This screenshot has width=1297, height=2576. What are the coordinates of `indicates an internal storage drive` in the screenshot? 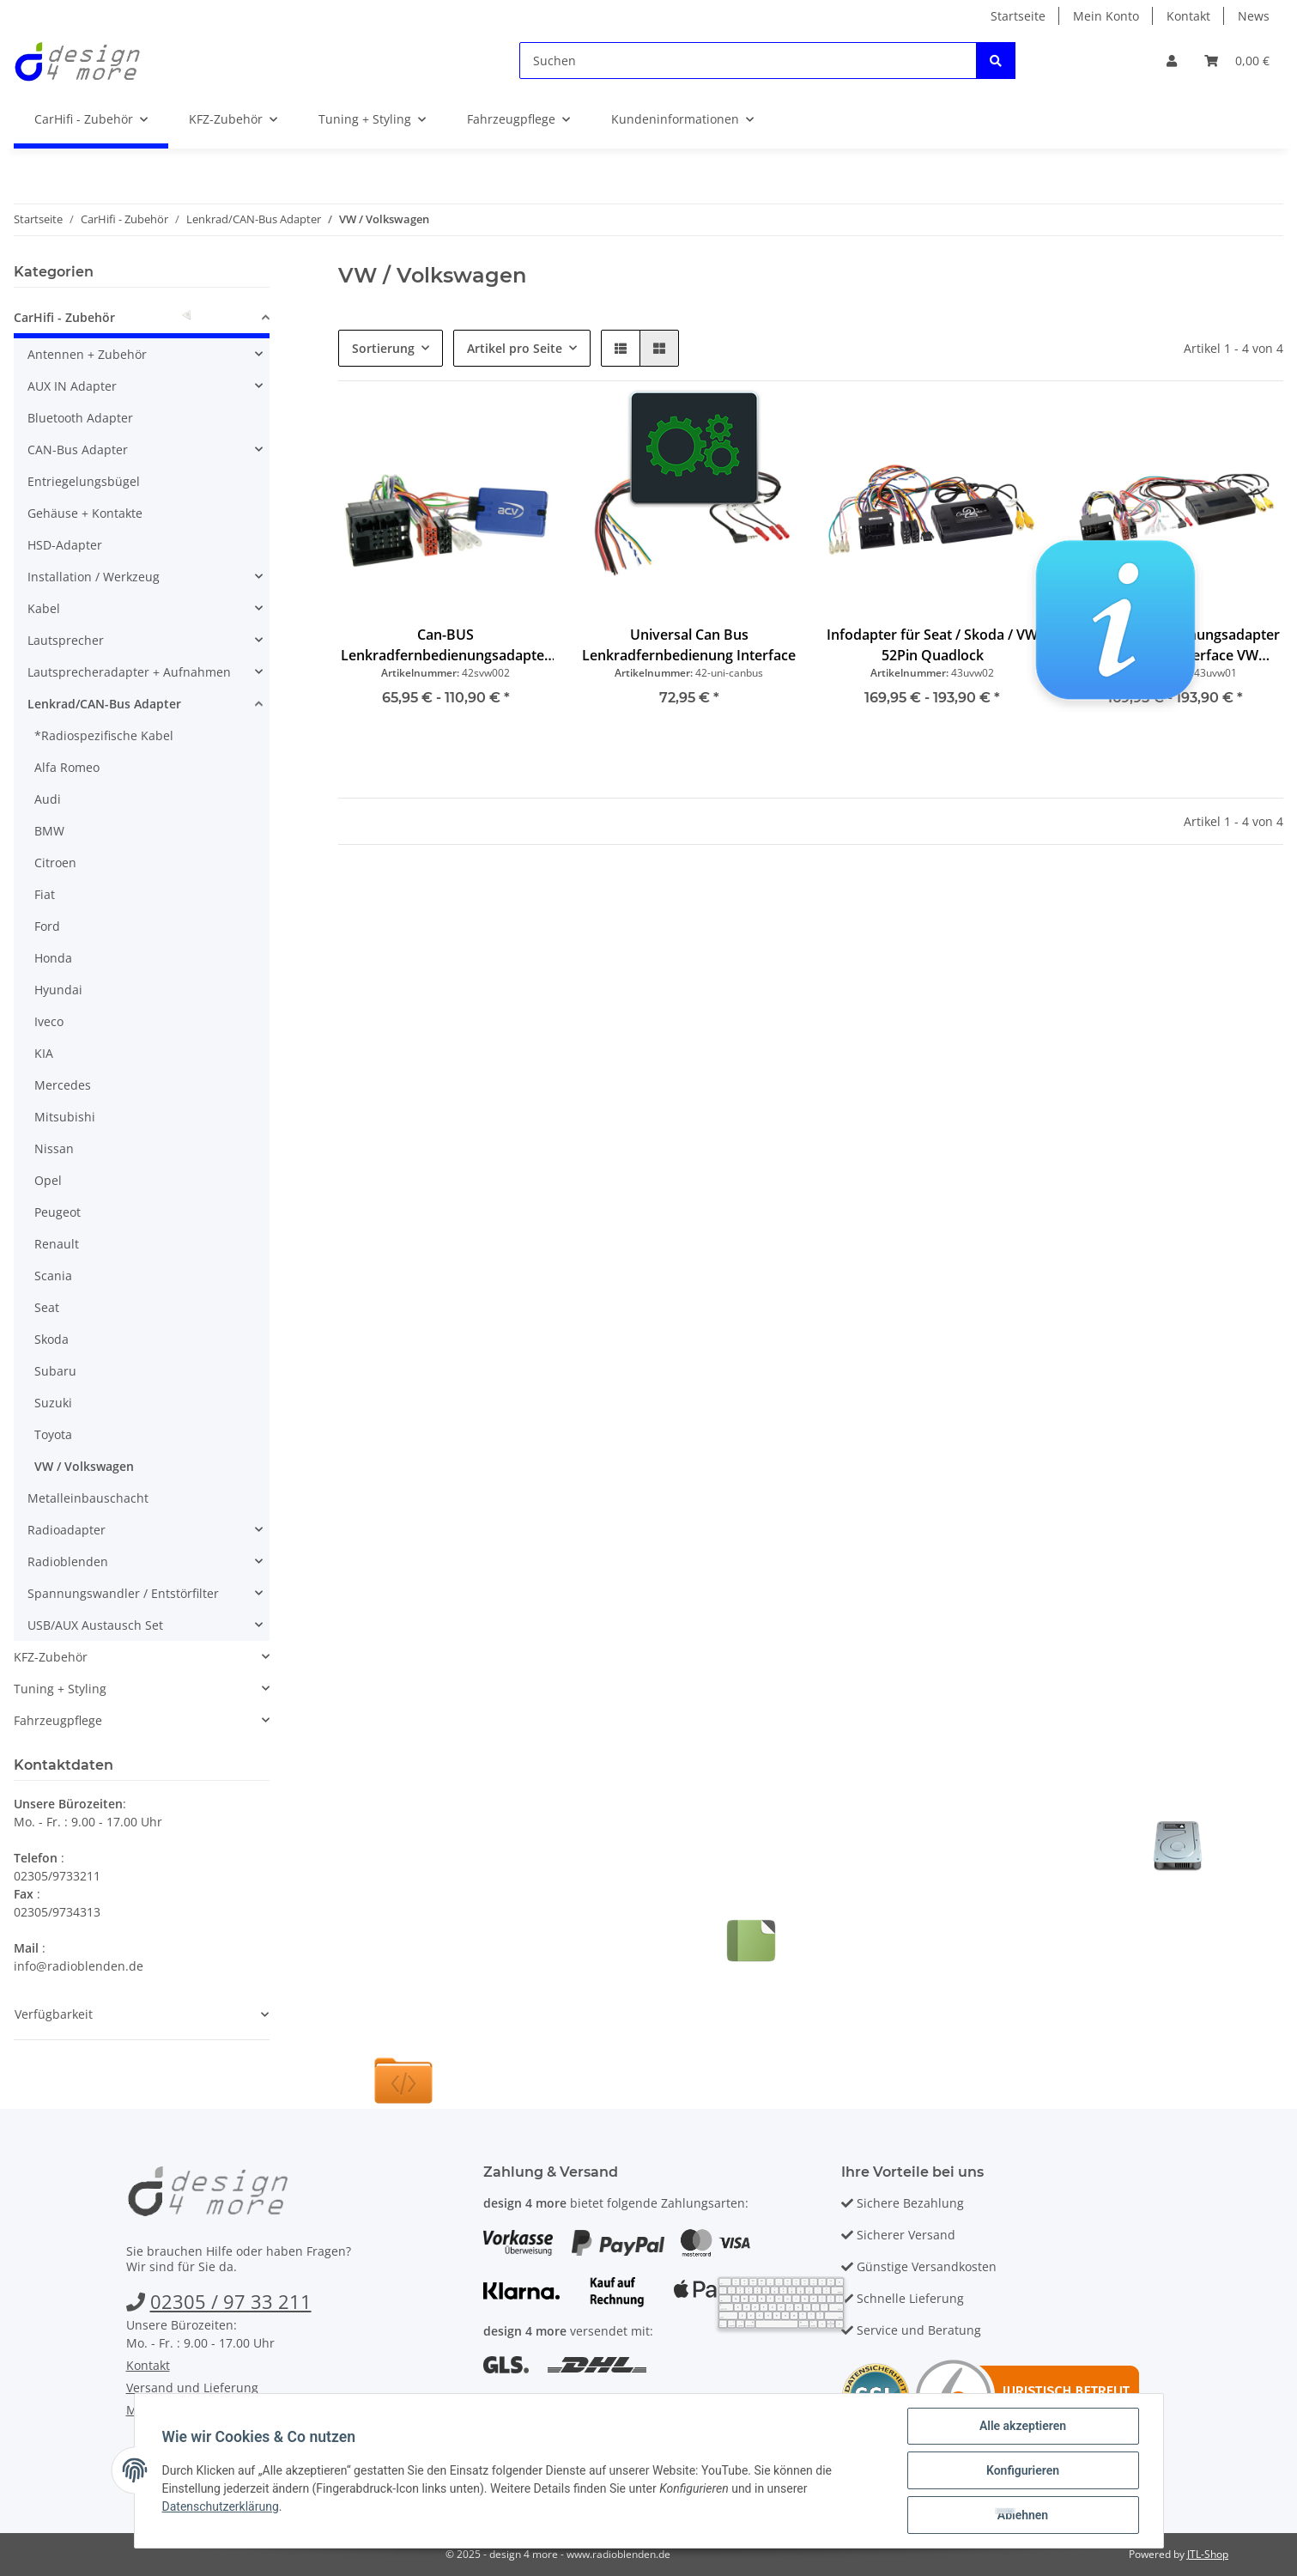 It's located at (1178, 1847).